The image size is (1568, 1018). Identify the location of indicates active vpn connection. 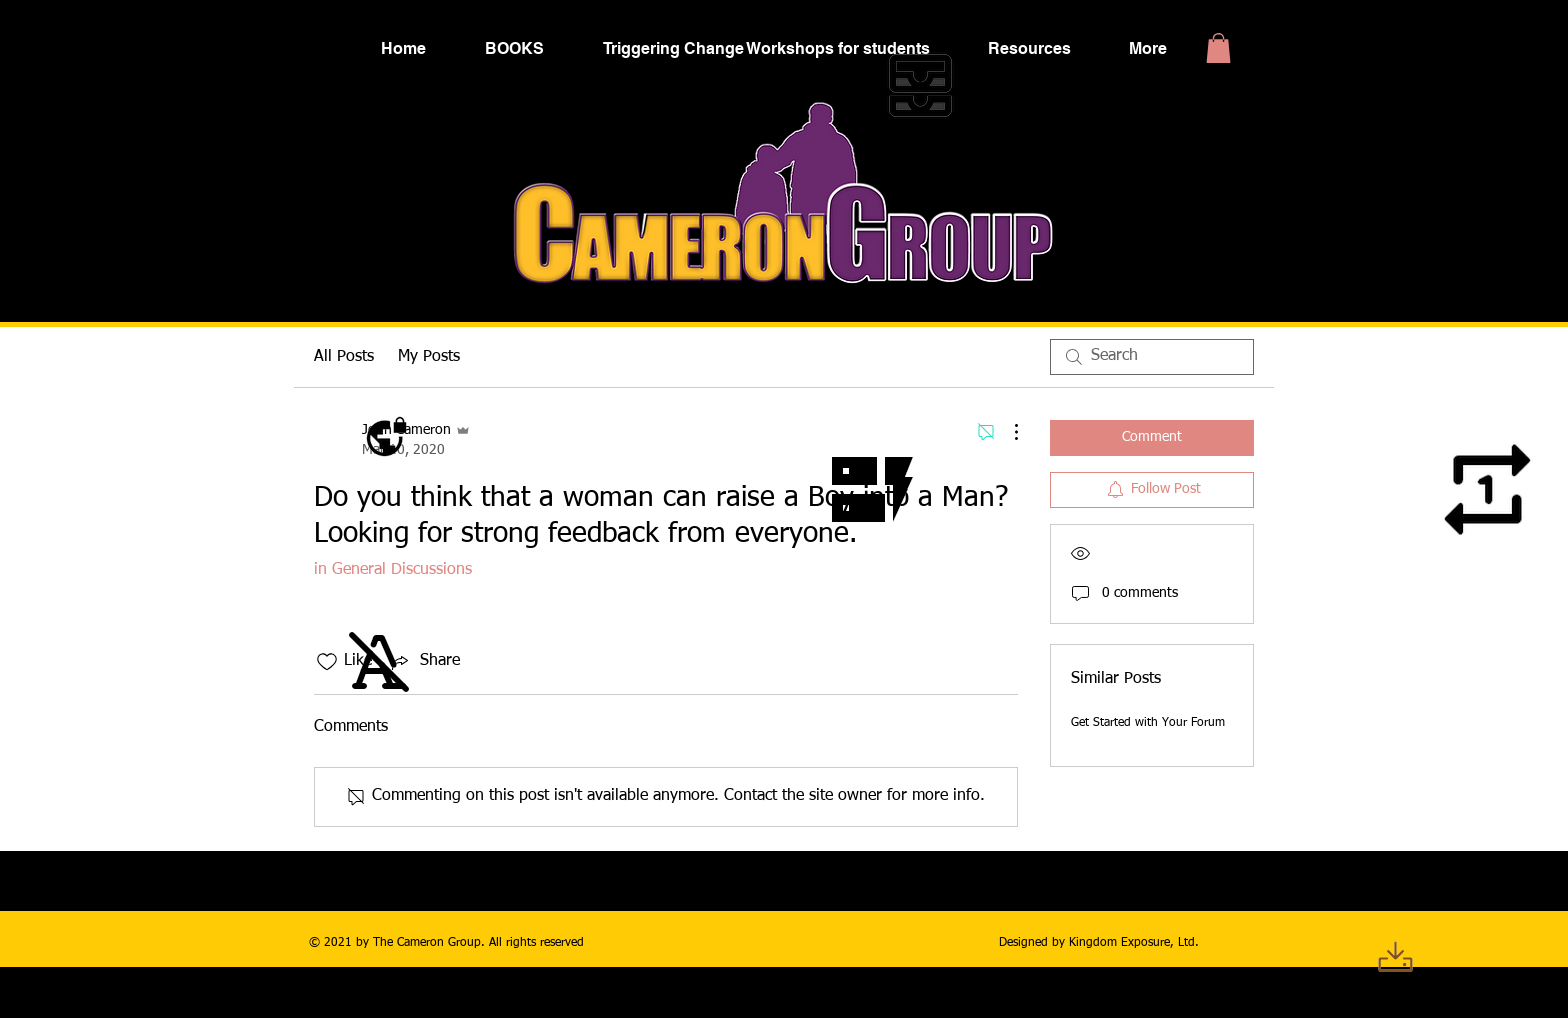
(386, 436).